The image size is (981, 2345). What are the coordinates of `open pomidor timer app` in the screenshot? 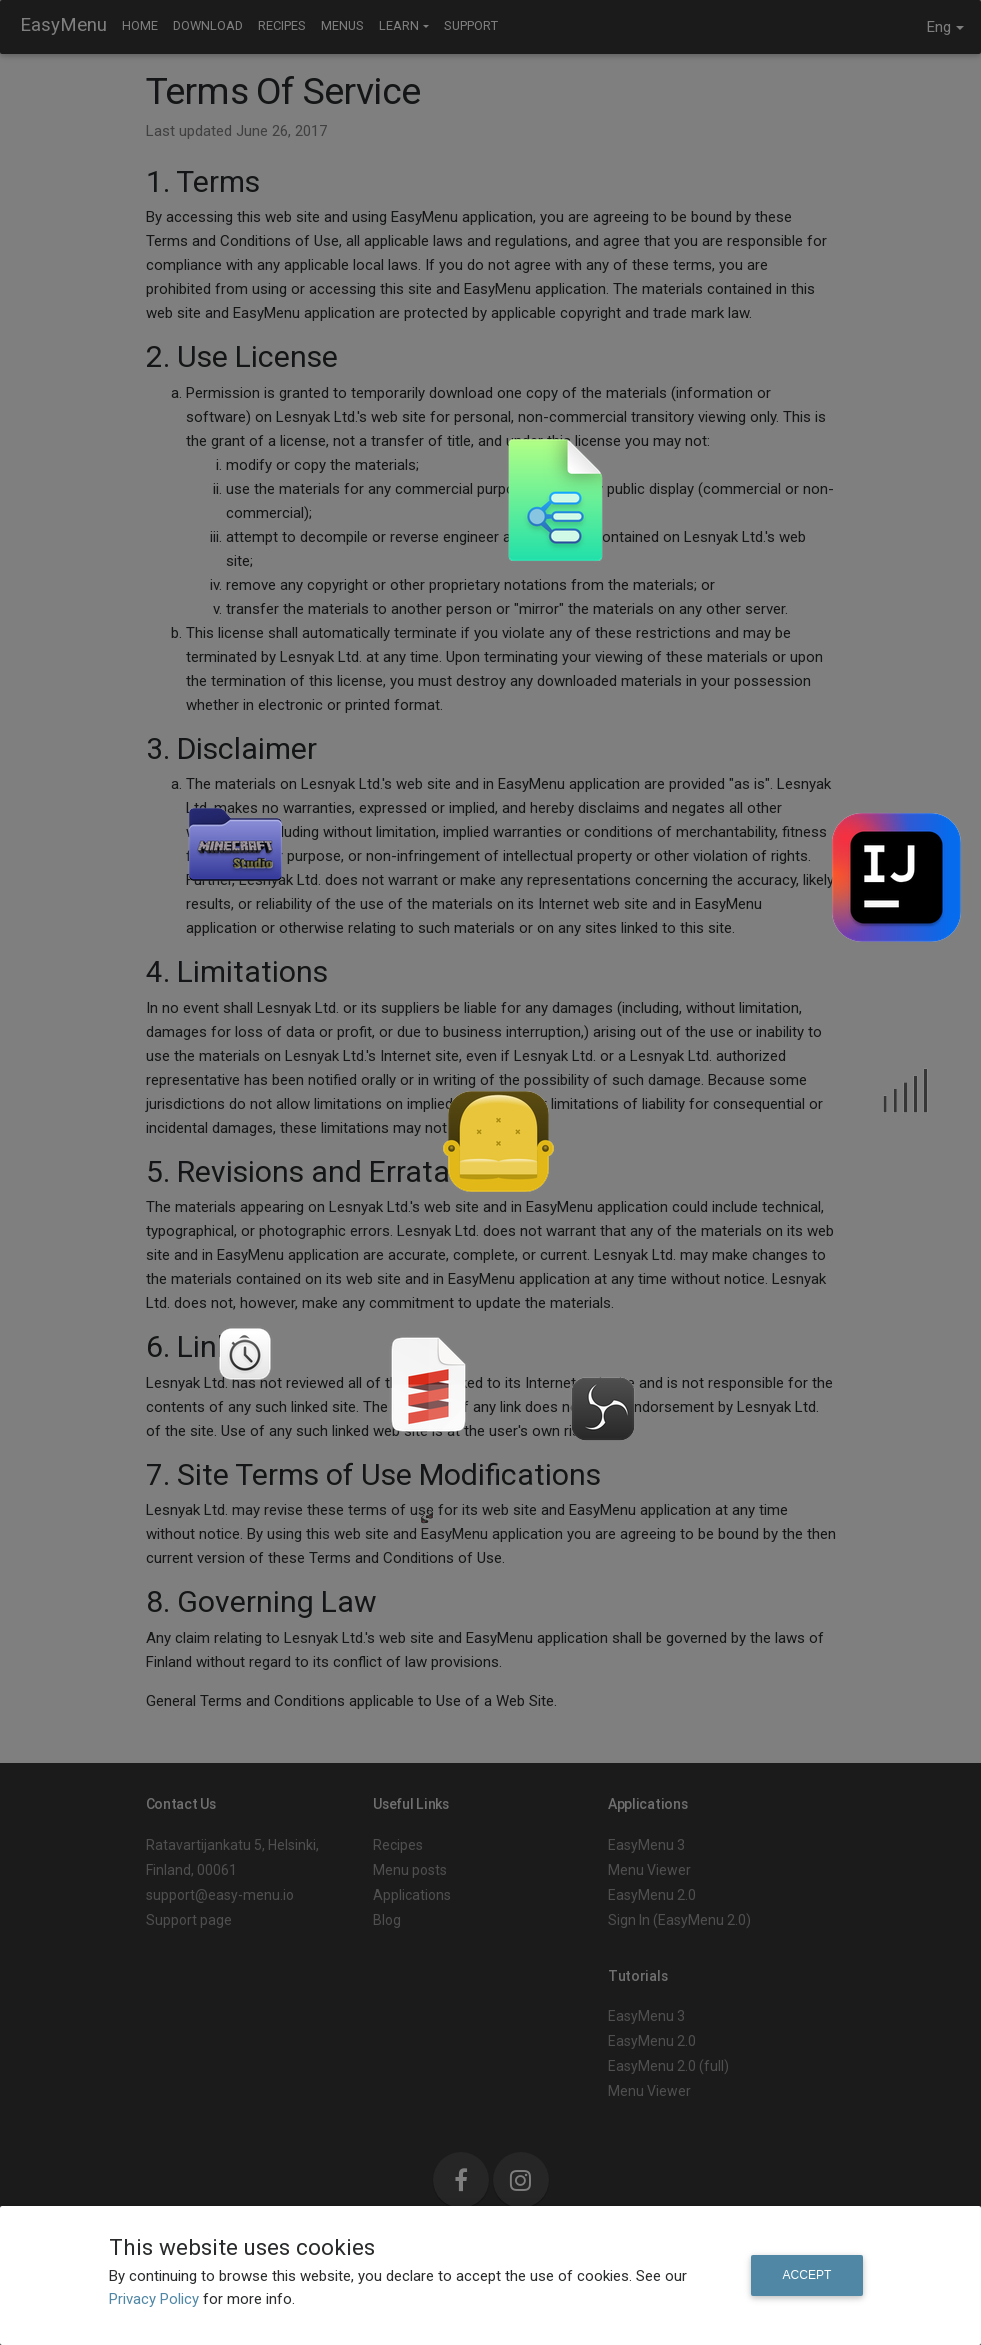 It's located at (245, 1354).